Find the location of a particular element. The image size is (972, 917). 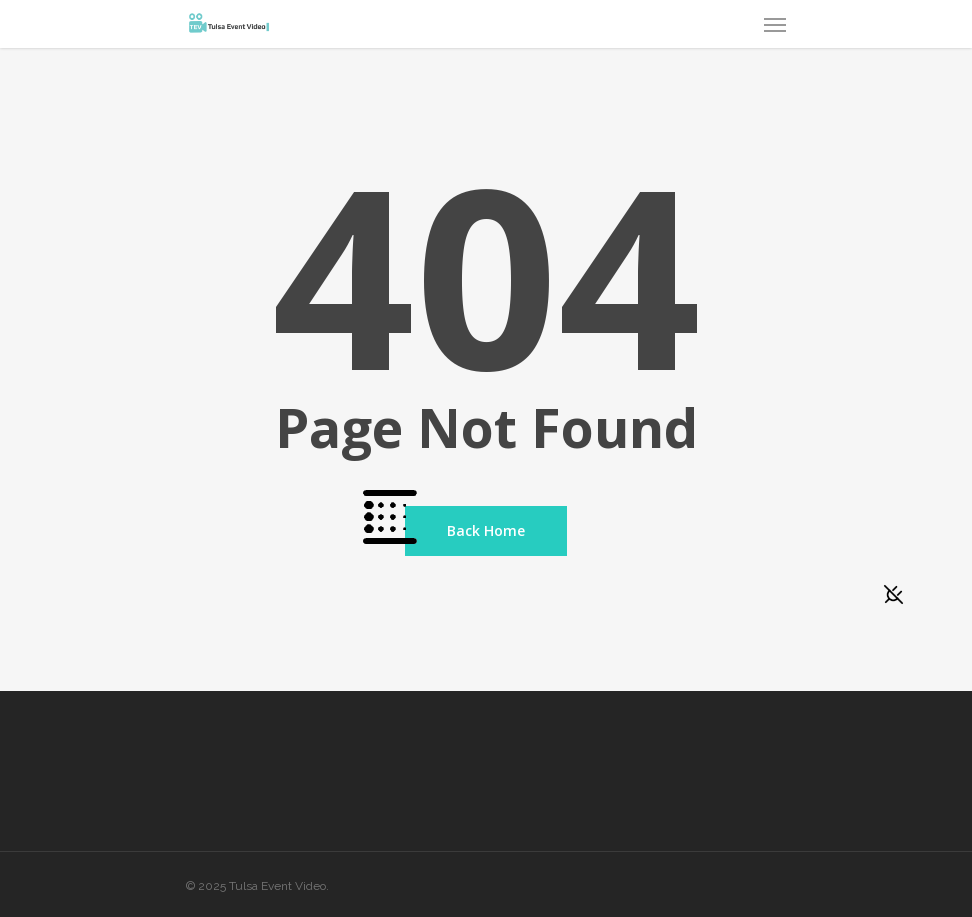

apply linear blur effect to image is located at coordinates (390, 517).